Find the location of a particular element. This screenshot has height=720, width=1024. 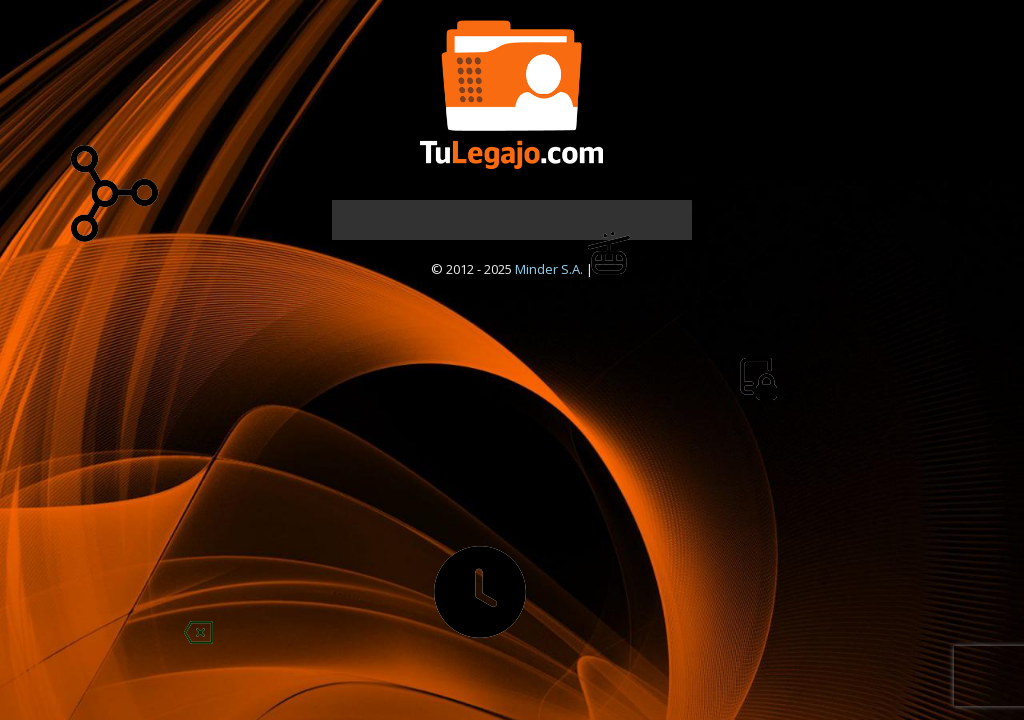

indicates a private or locked repository is located at coordinates (756, 379).